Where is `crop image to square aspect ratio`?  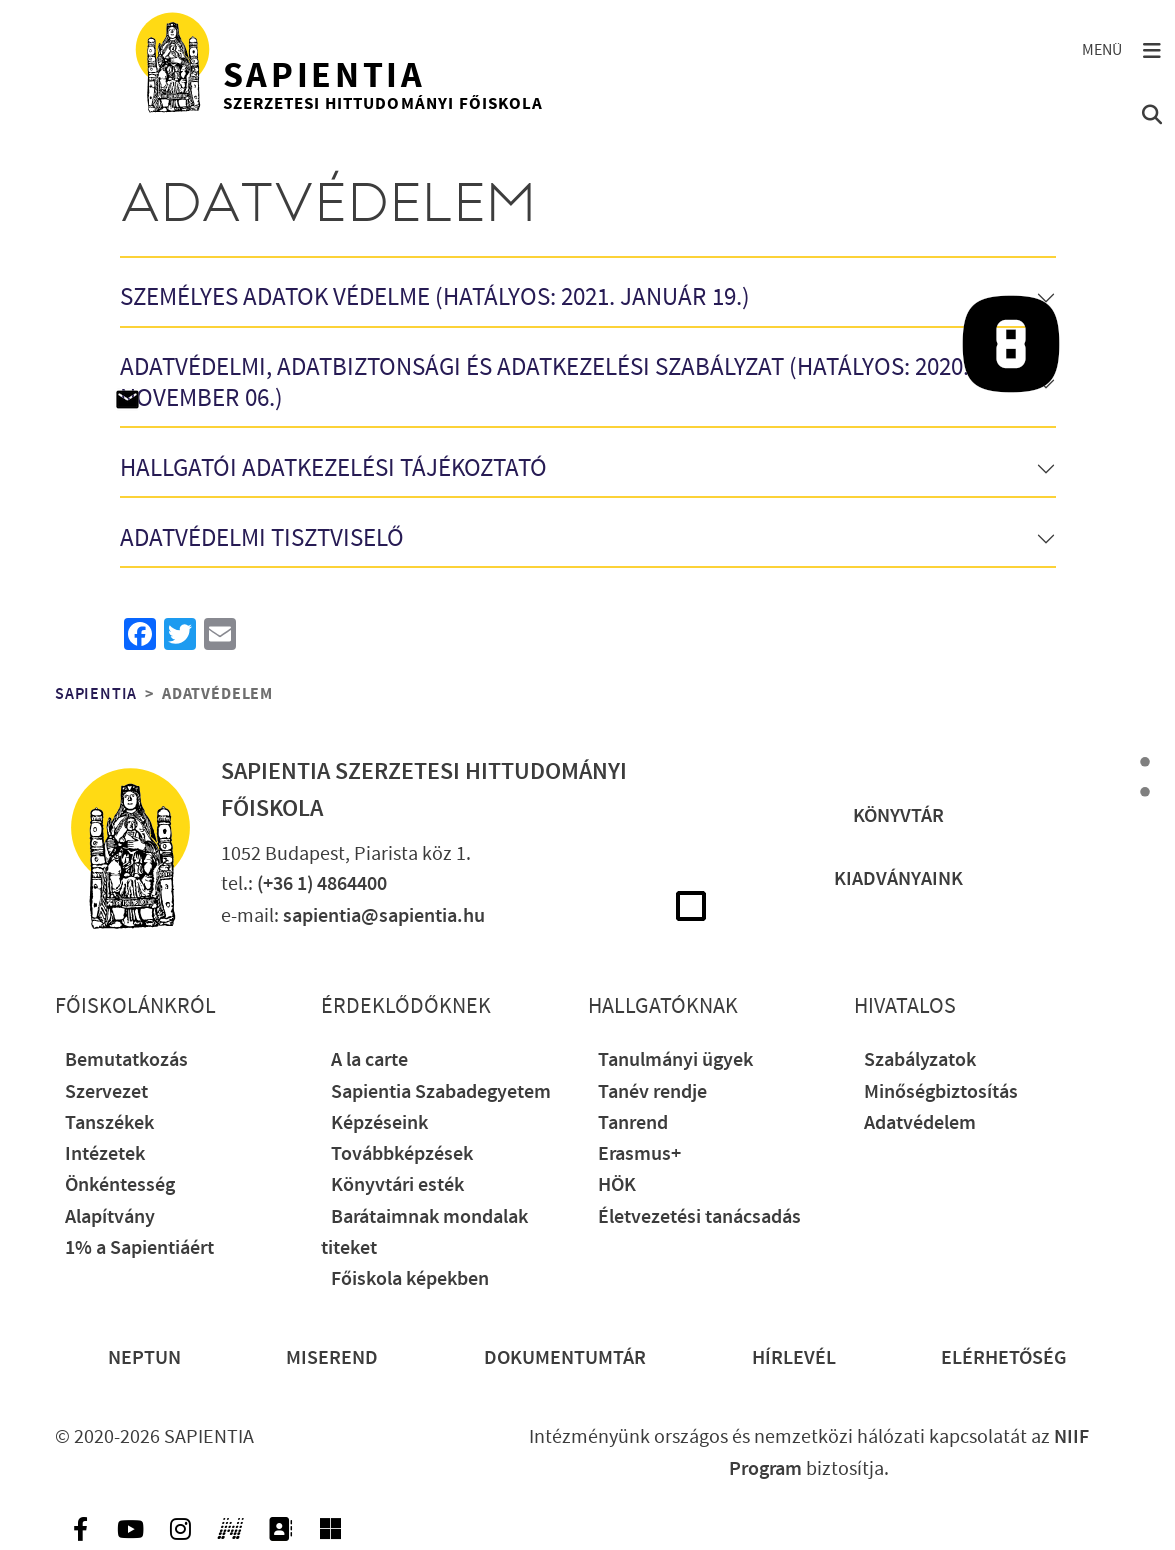 crop image to square aspect ratio is located at coordinates (691, 906).